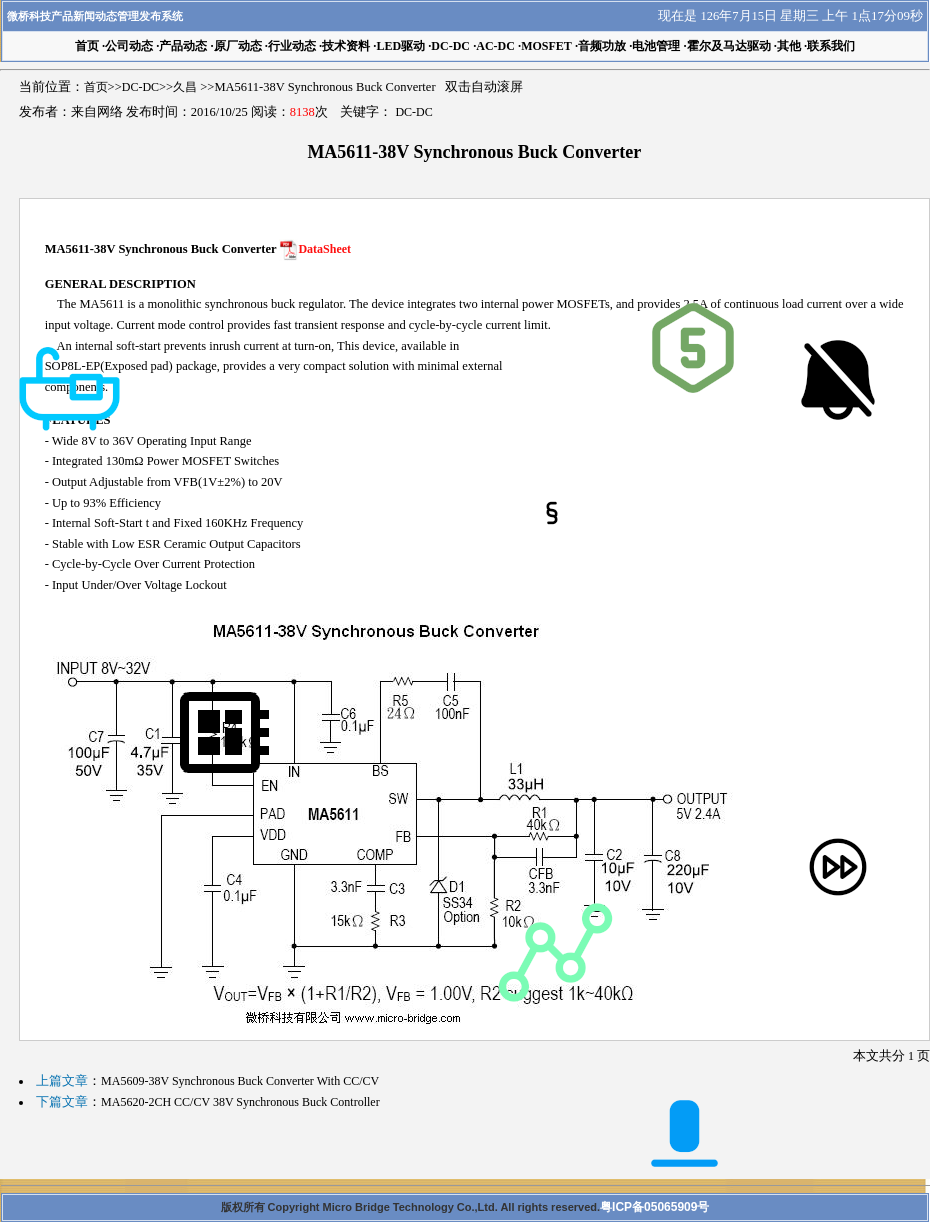 The image size is (930, 1222). I want to click on align selected element to bottom, so click(684, 1133).